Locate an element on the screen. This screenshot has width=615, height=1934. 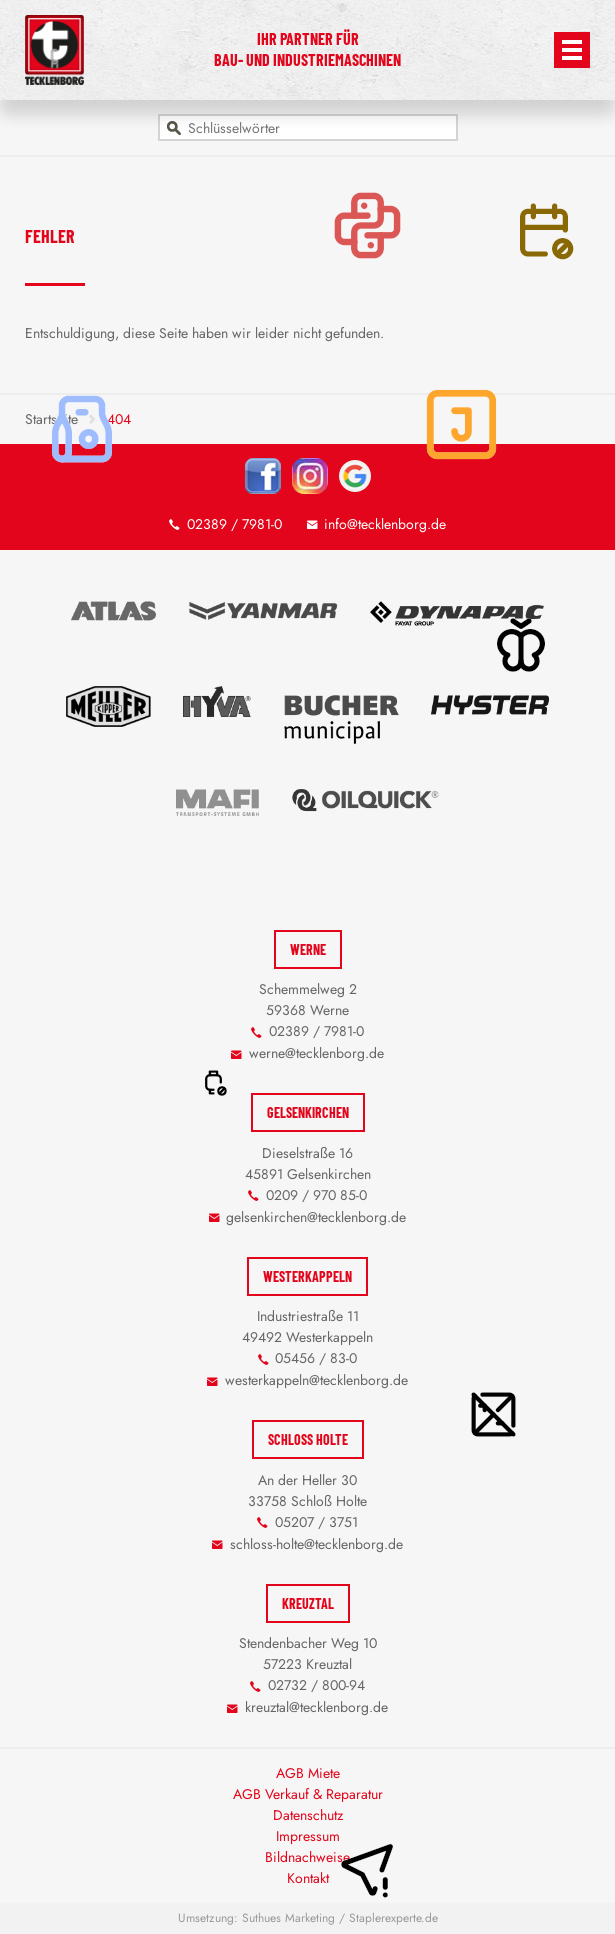
location alert or warning is located at coordinates (367, 1869).